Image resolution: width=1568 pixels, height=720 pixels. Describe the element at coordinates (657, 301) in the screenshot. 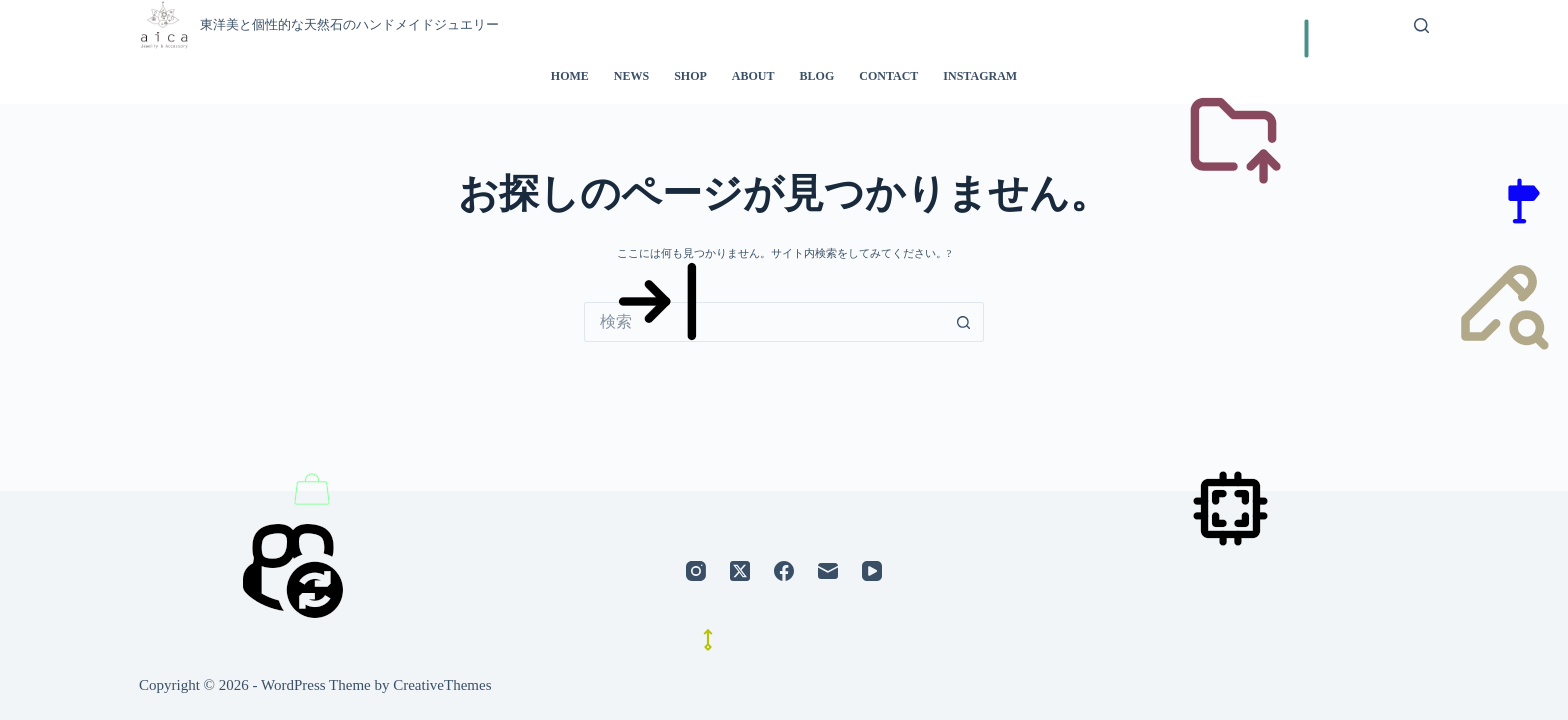

I see `collapse sidebar or panel to the right` at that location.